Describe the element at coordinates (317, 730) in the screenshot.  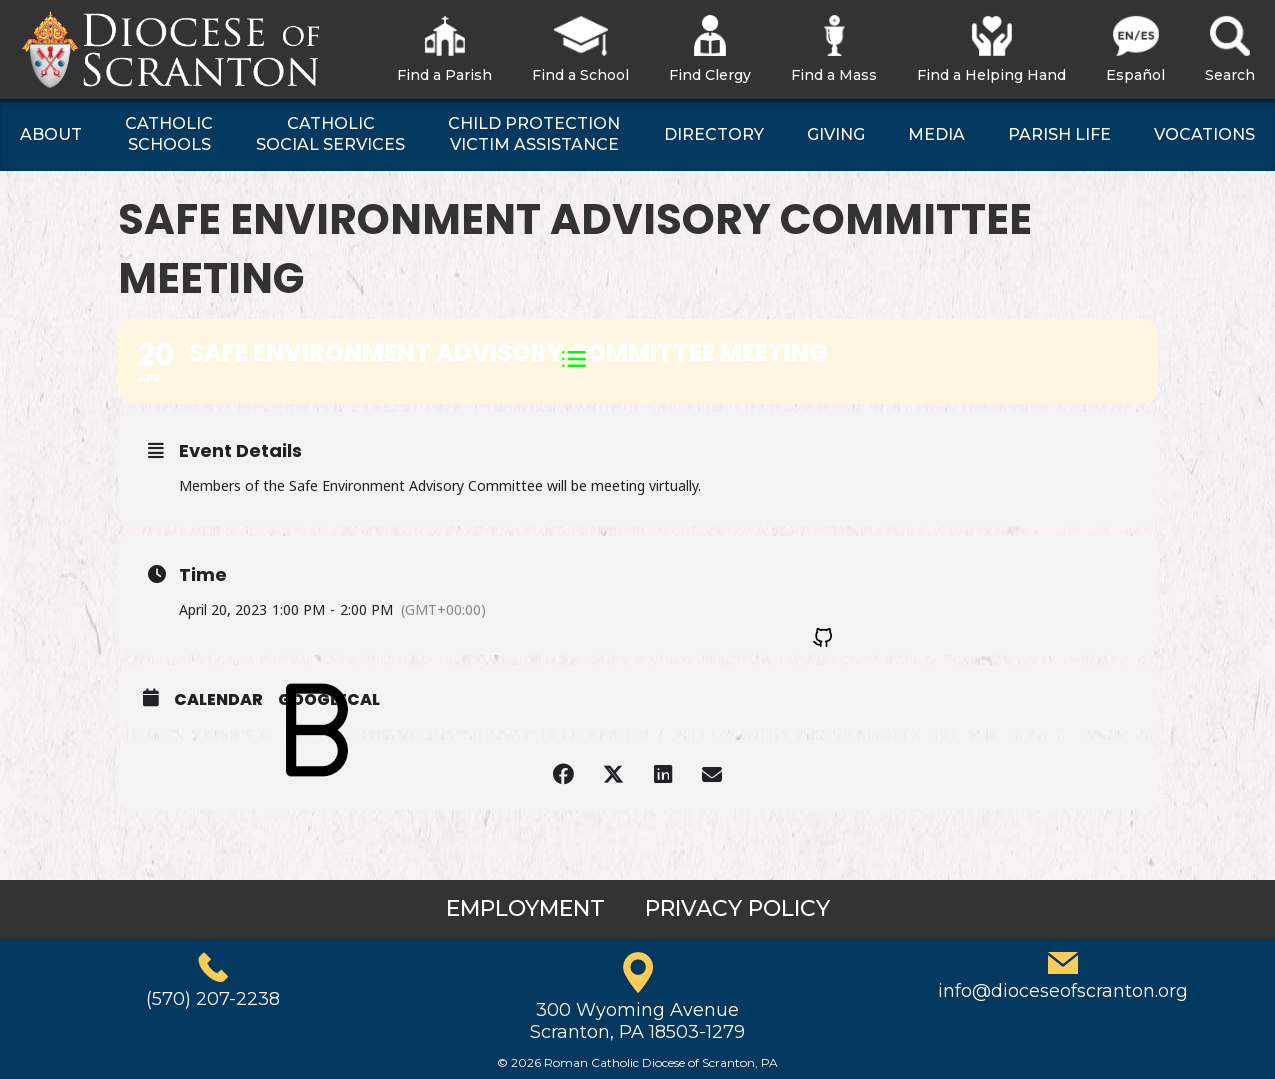
I see `toggle bold text formatting` at that location.